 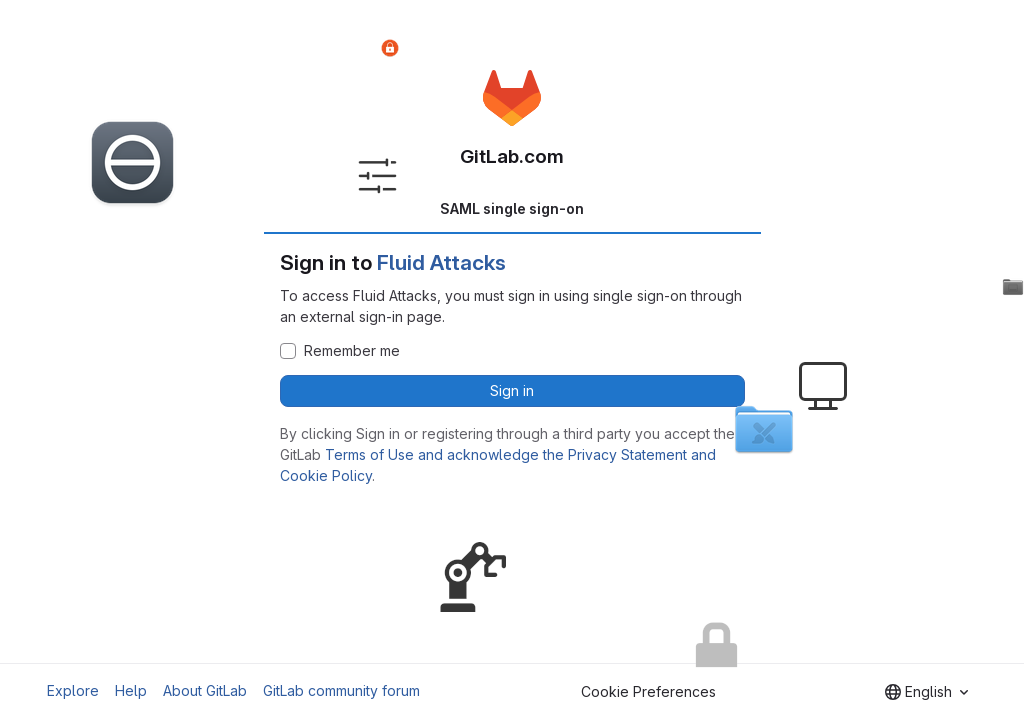 What do you see at coordinates (377, 174) in the screenshot?
I see `adjust audio equalizer settings` at bounding box center [377, 174].